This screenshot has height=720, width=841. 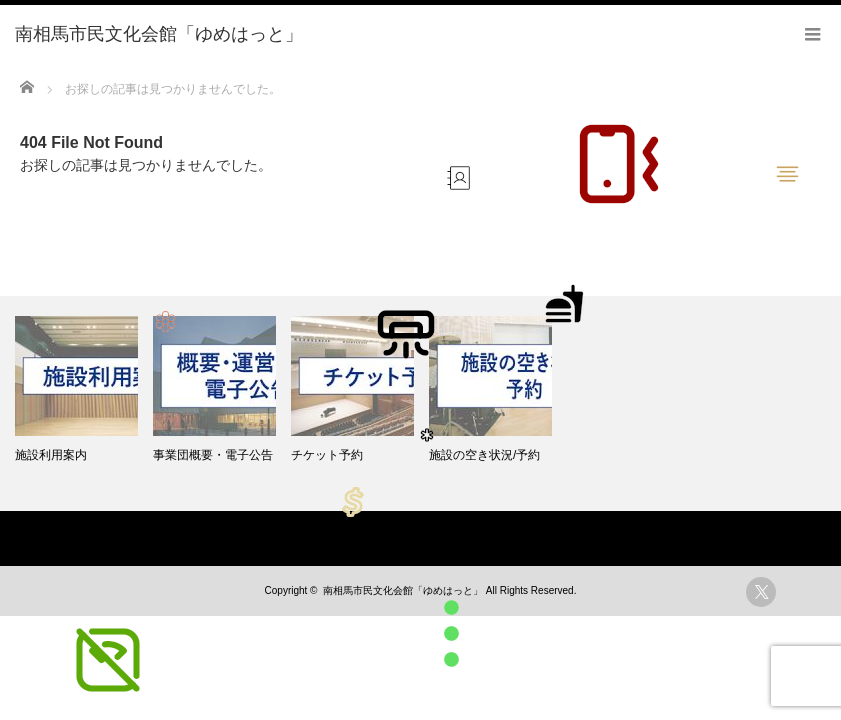 I want to click on toggle air conditioning controls, so click(x=406, y=333).